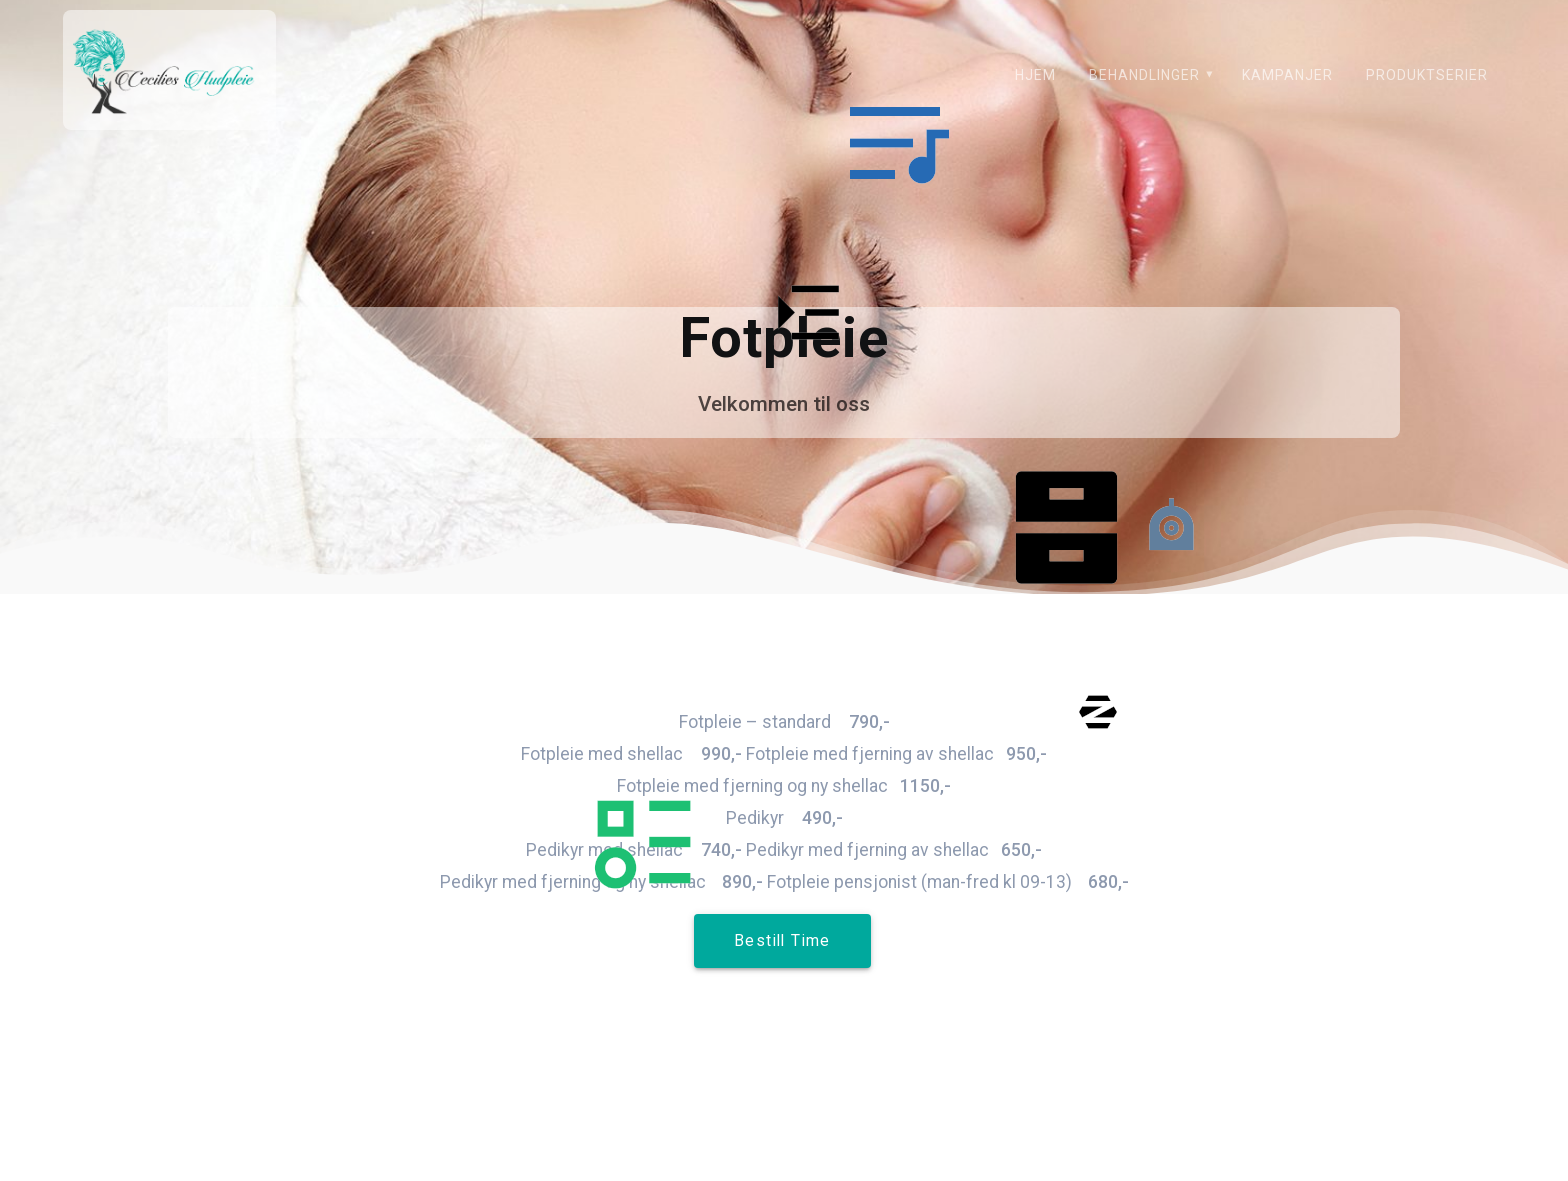 The height and width of the screenshot is (1181, 1568). What do you see at coordinates (644, 842) in the screenshot?
I see `view list with mixed content types` at bounding box center [644, 842].